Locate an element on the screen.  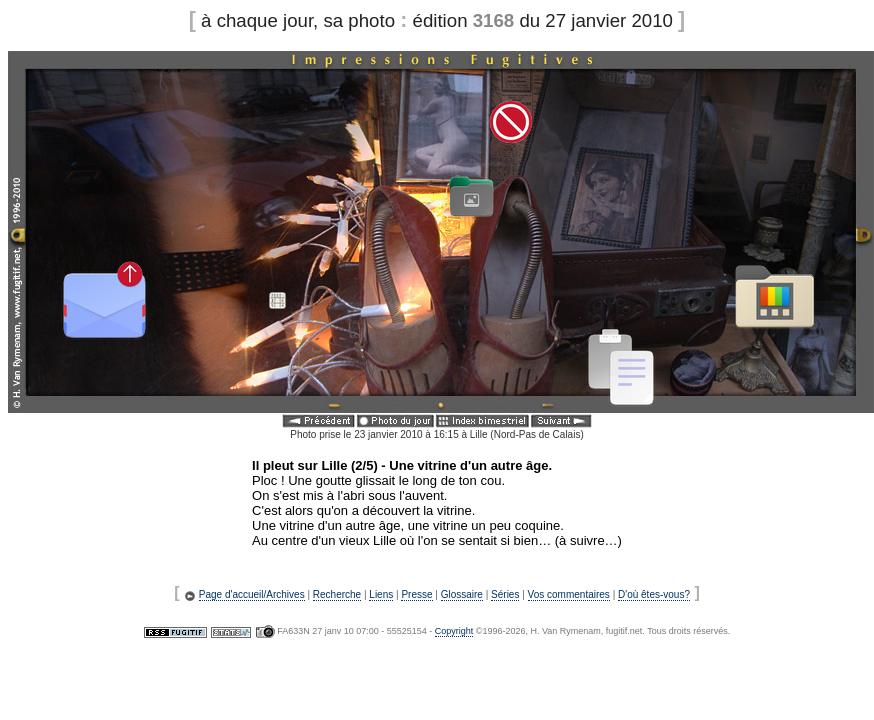
open PowerToys settings folder is located at coordinates (774, 298).